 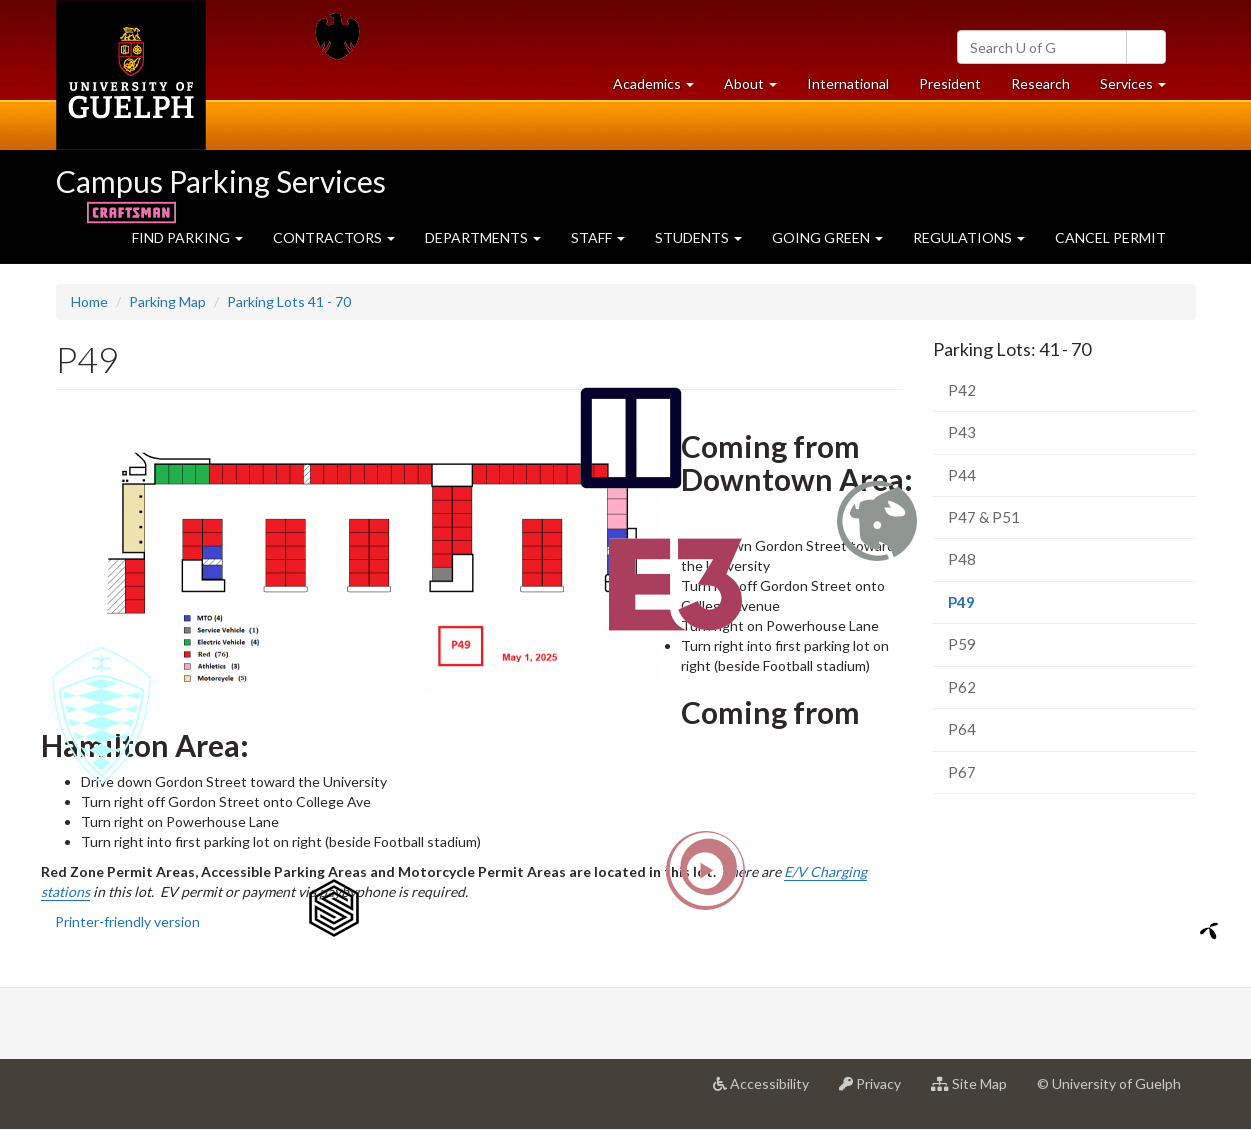 I want to click on open mpv media player, so click(x=705, y=870).